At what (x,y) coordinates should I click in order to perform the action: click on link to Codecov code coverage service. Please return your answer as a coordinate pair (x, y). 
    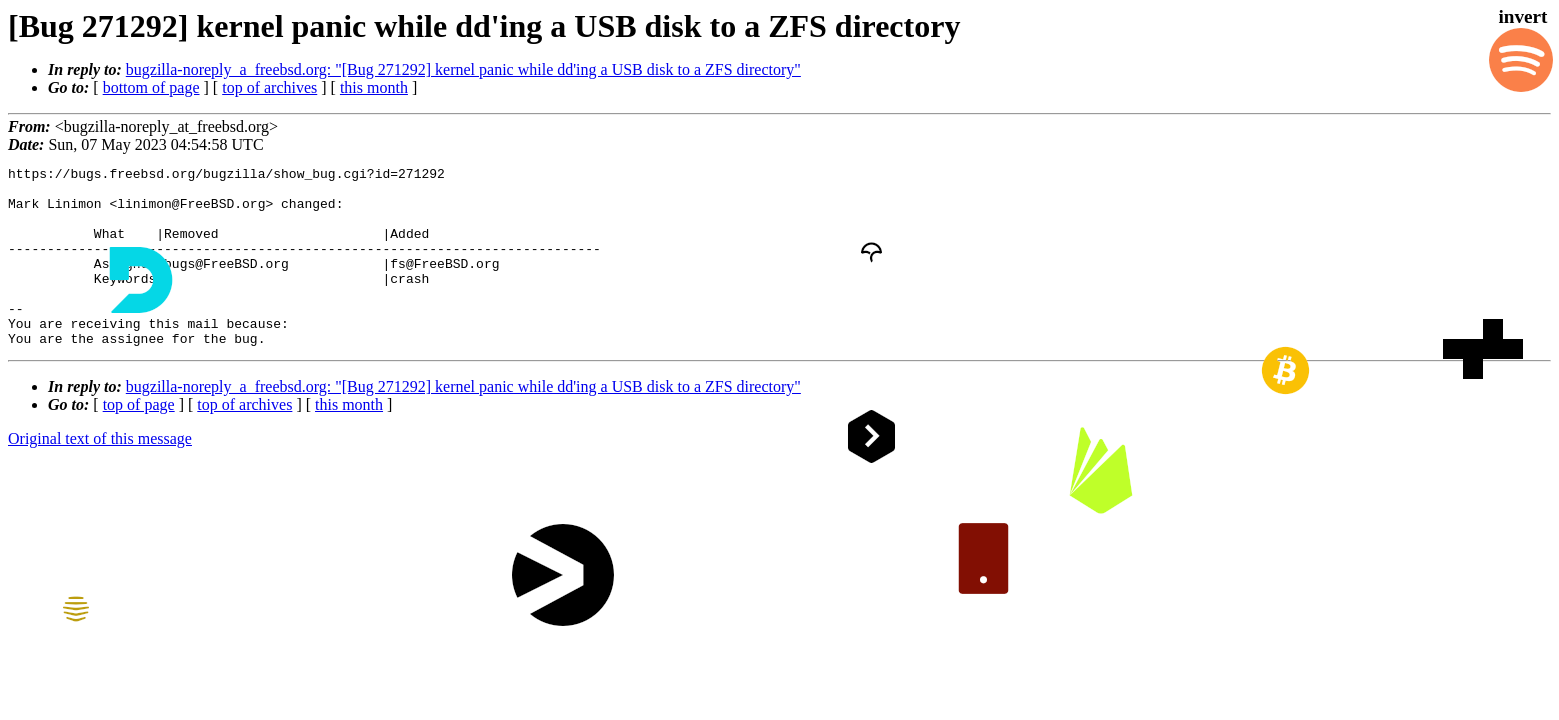
    Looking at the image, I should click on (871, 252).